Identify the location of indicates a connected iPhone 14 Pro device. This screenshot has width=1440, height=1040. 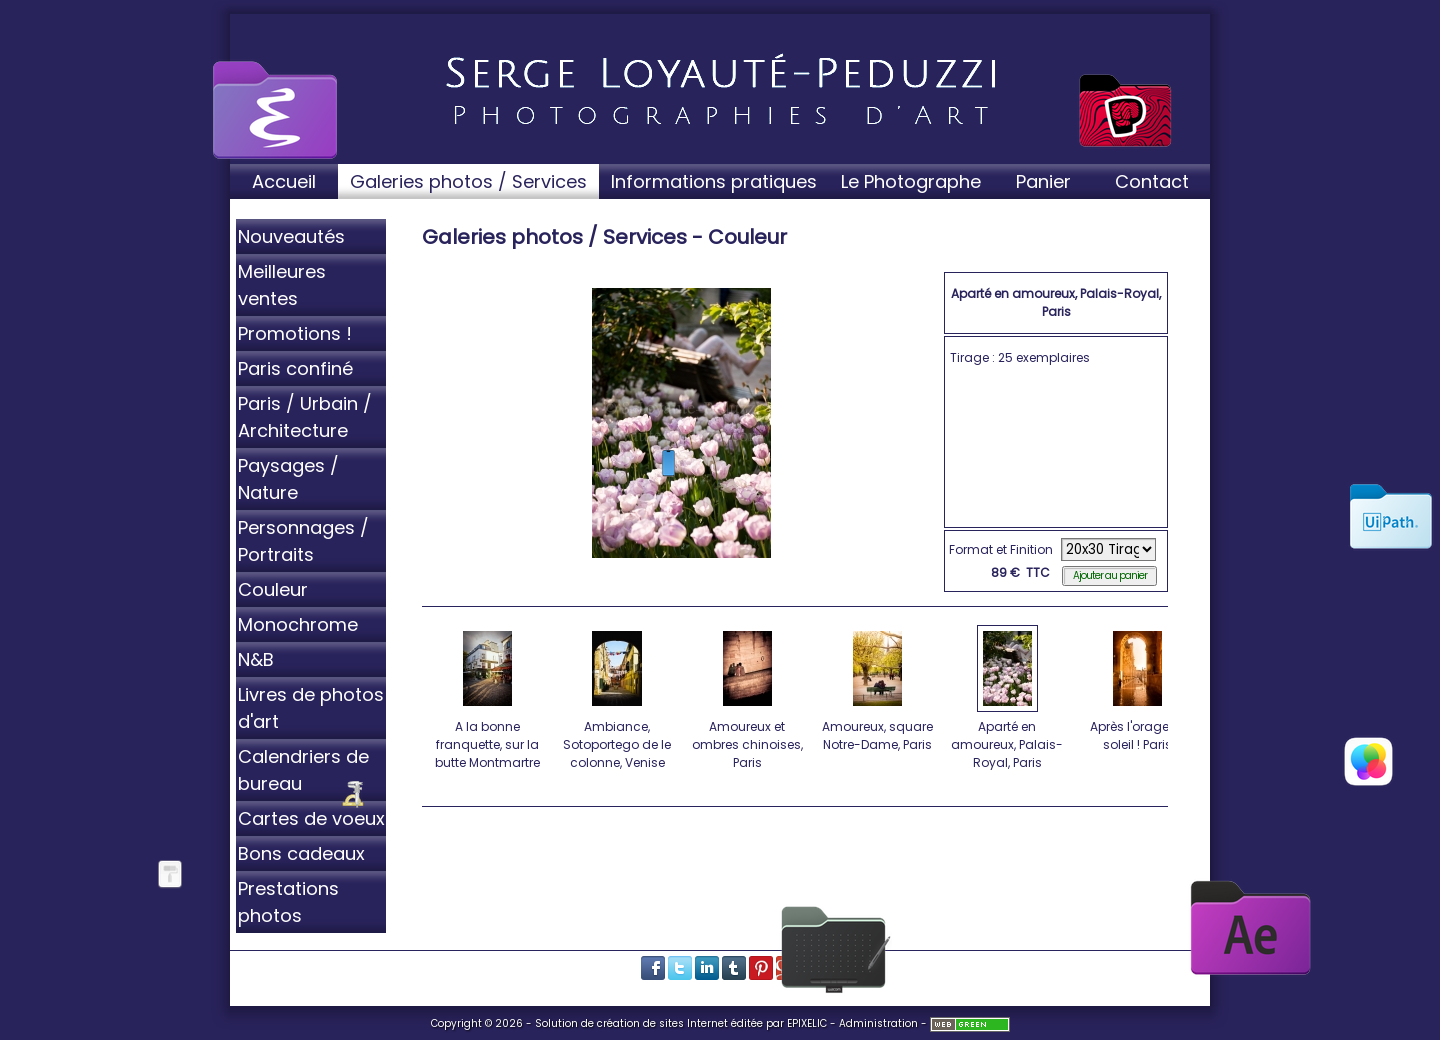
(668, 463).